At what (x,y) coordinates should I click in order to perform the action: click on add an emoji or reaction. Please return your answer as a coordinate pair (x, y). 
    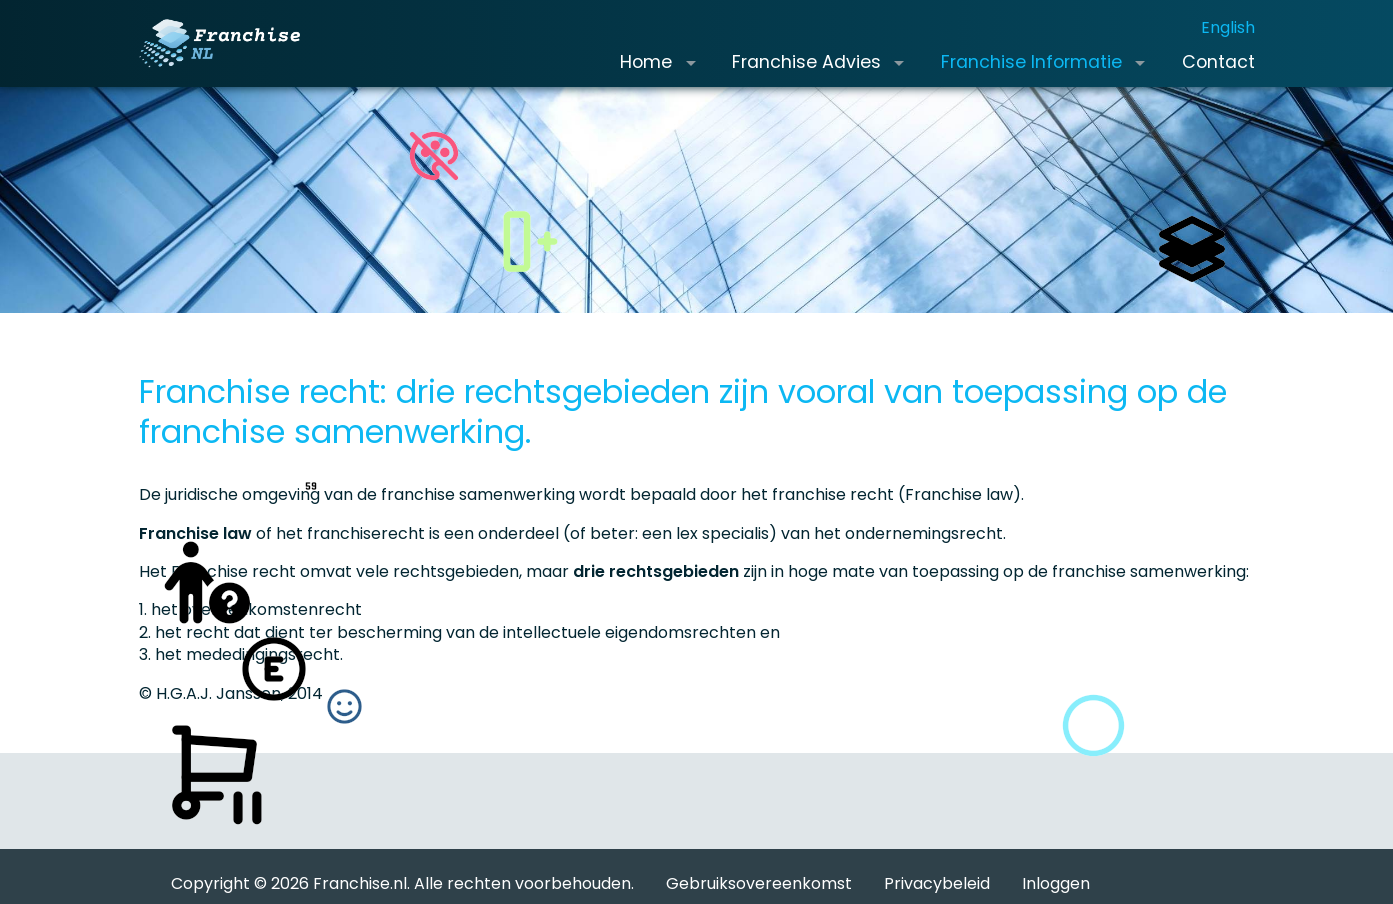
    Looking at the image, I should click on (344, 706).